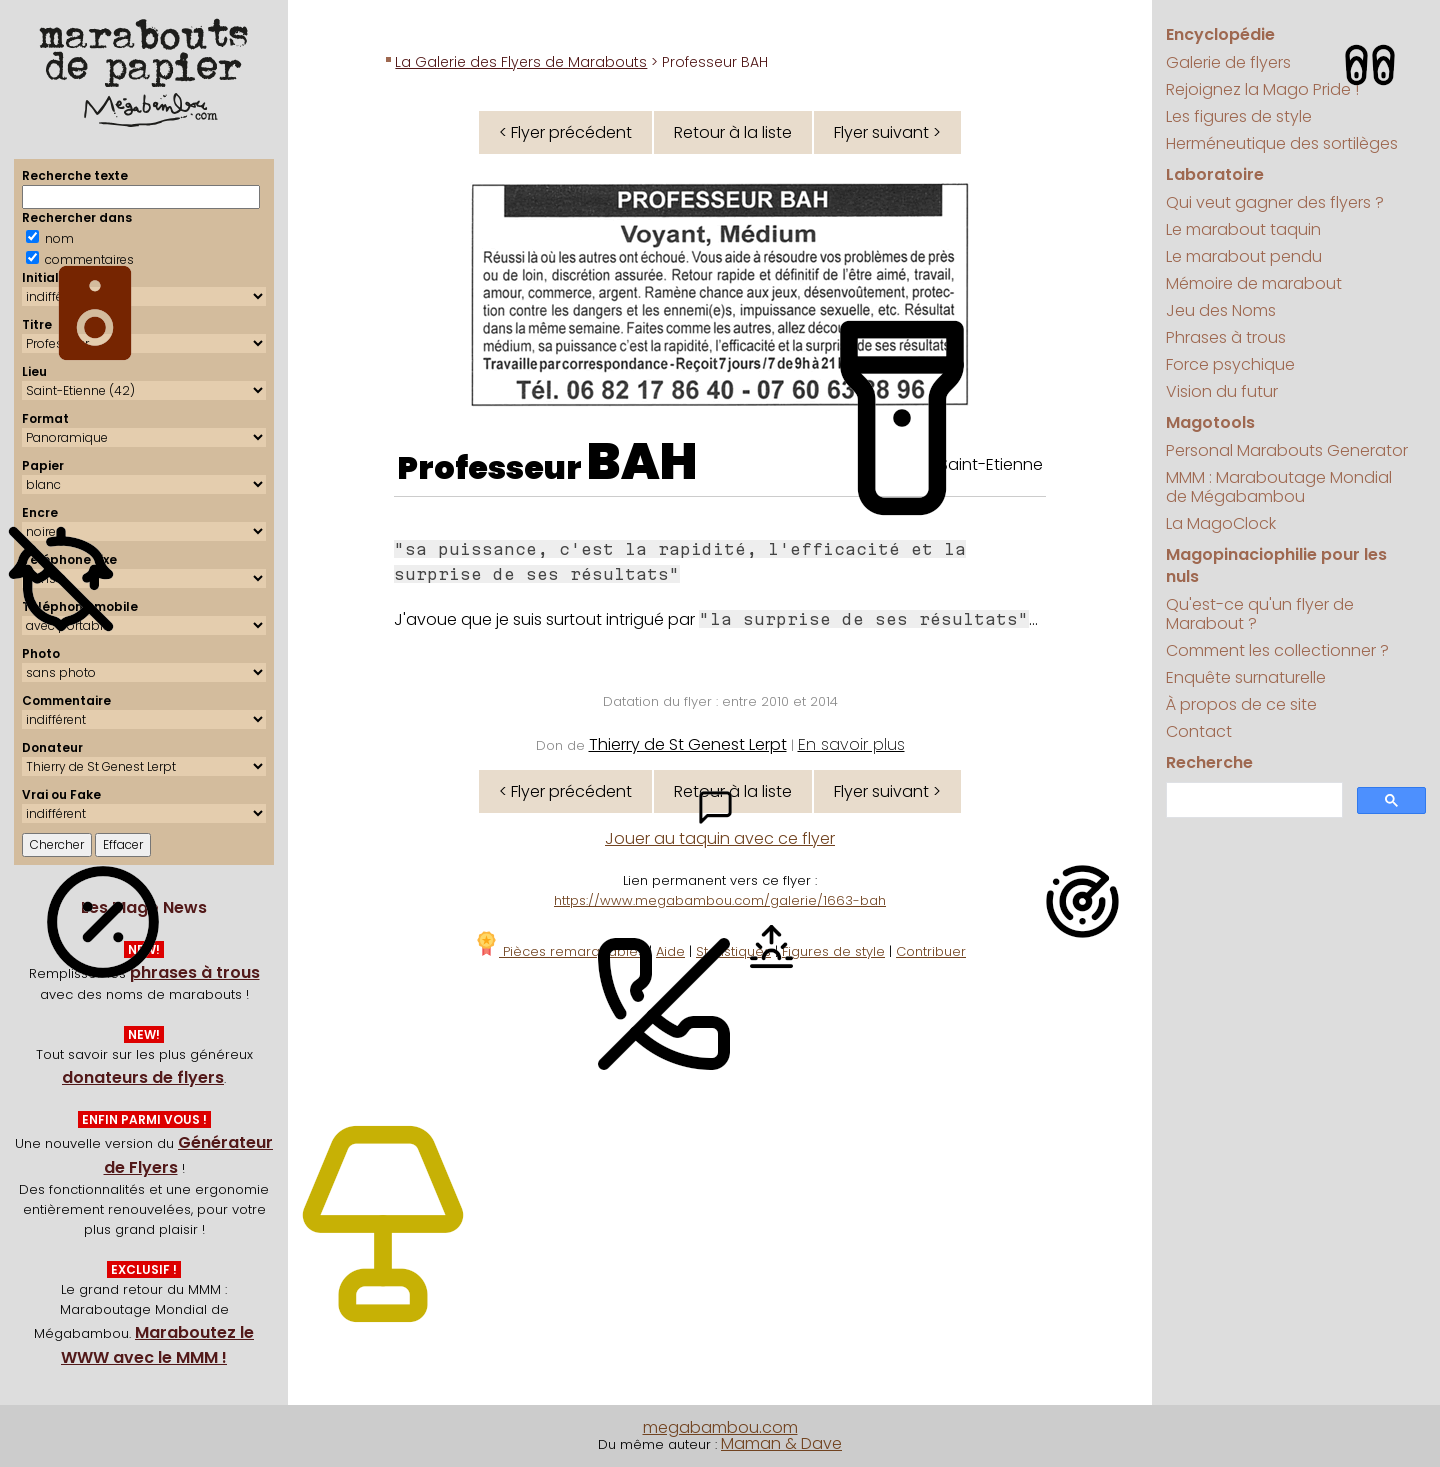 The height and width of the screenshot is (1467, 1440). What do you see at coordinates (61, 579) in the screenshot?
I see `indicates nut-free or no nuts allowed` at bounding box center [61, 579].